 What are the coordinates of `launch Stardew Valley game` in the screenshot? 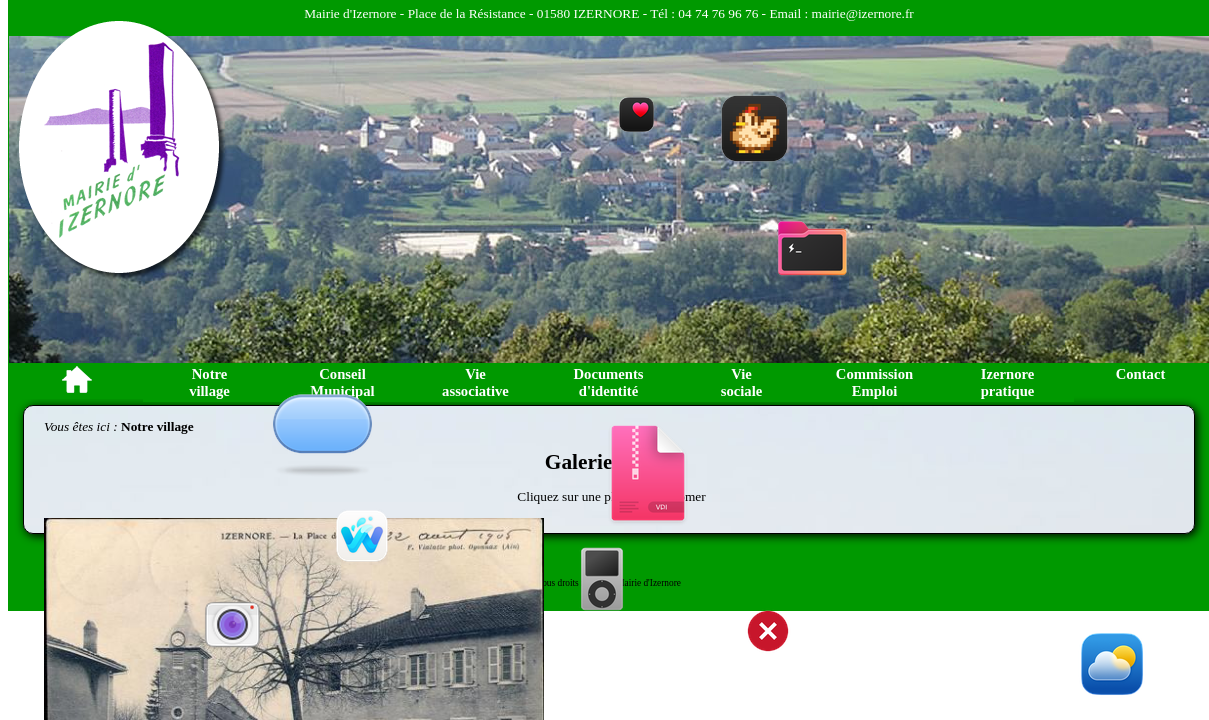 It's located at (754, 128).